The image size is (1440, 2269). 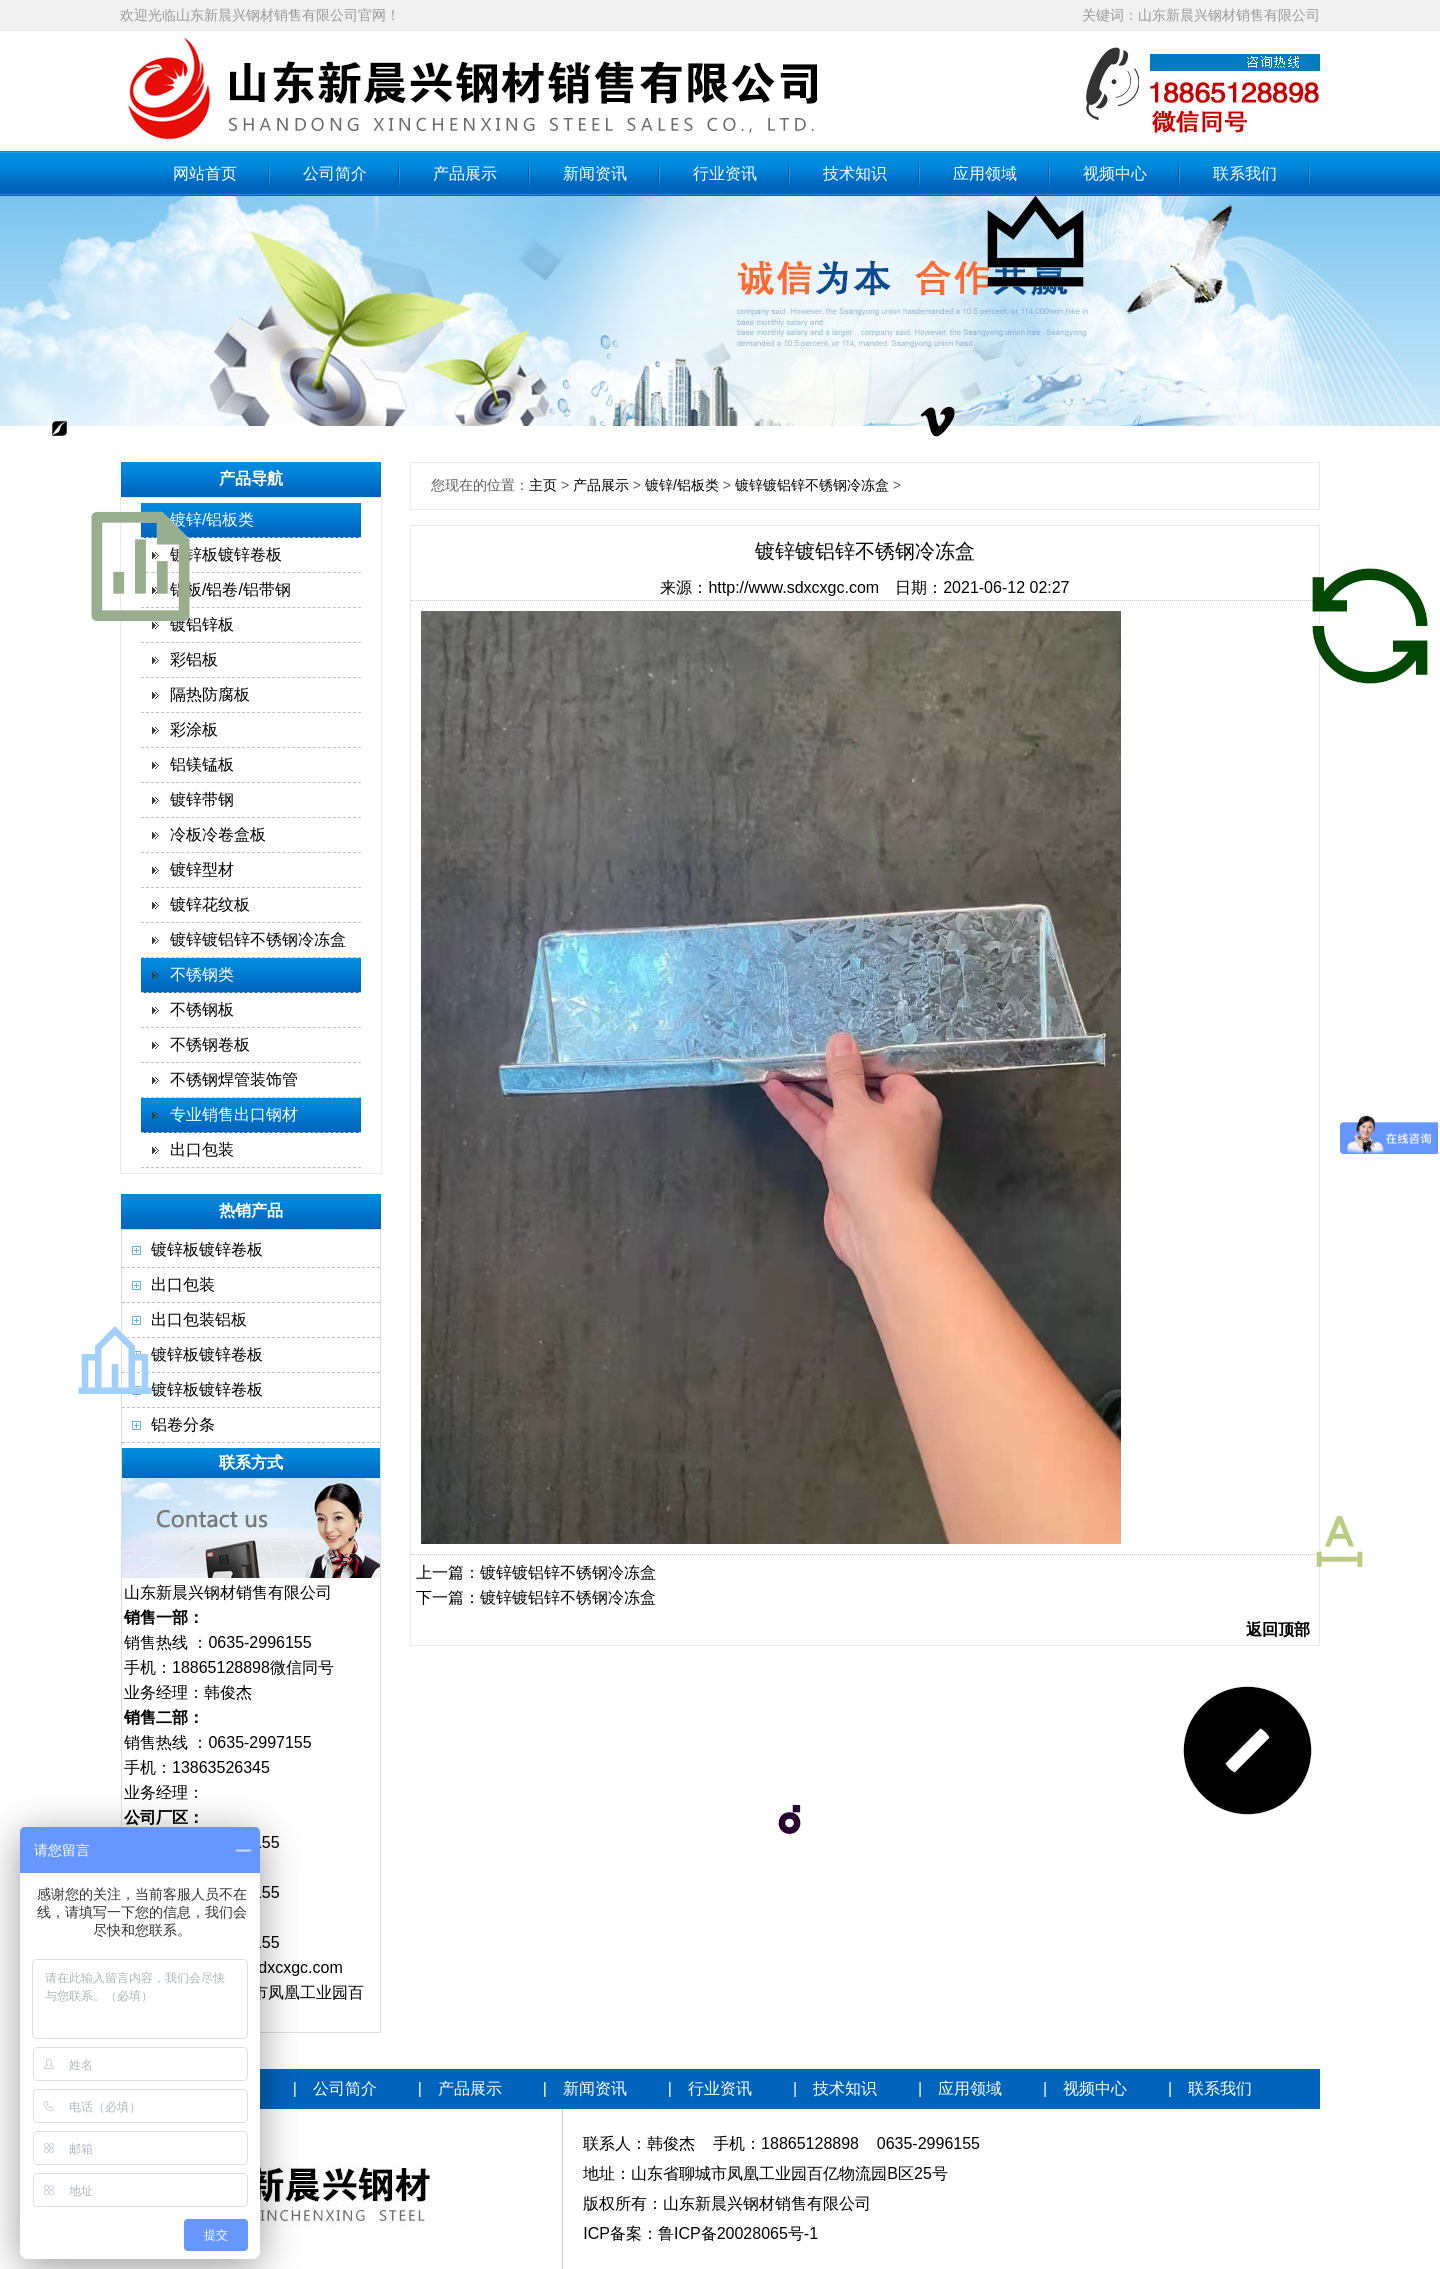 I want to click on undo or revert to previous state, so click(x=1370, y=626).